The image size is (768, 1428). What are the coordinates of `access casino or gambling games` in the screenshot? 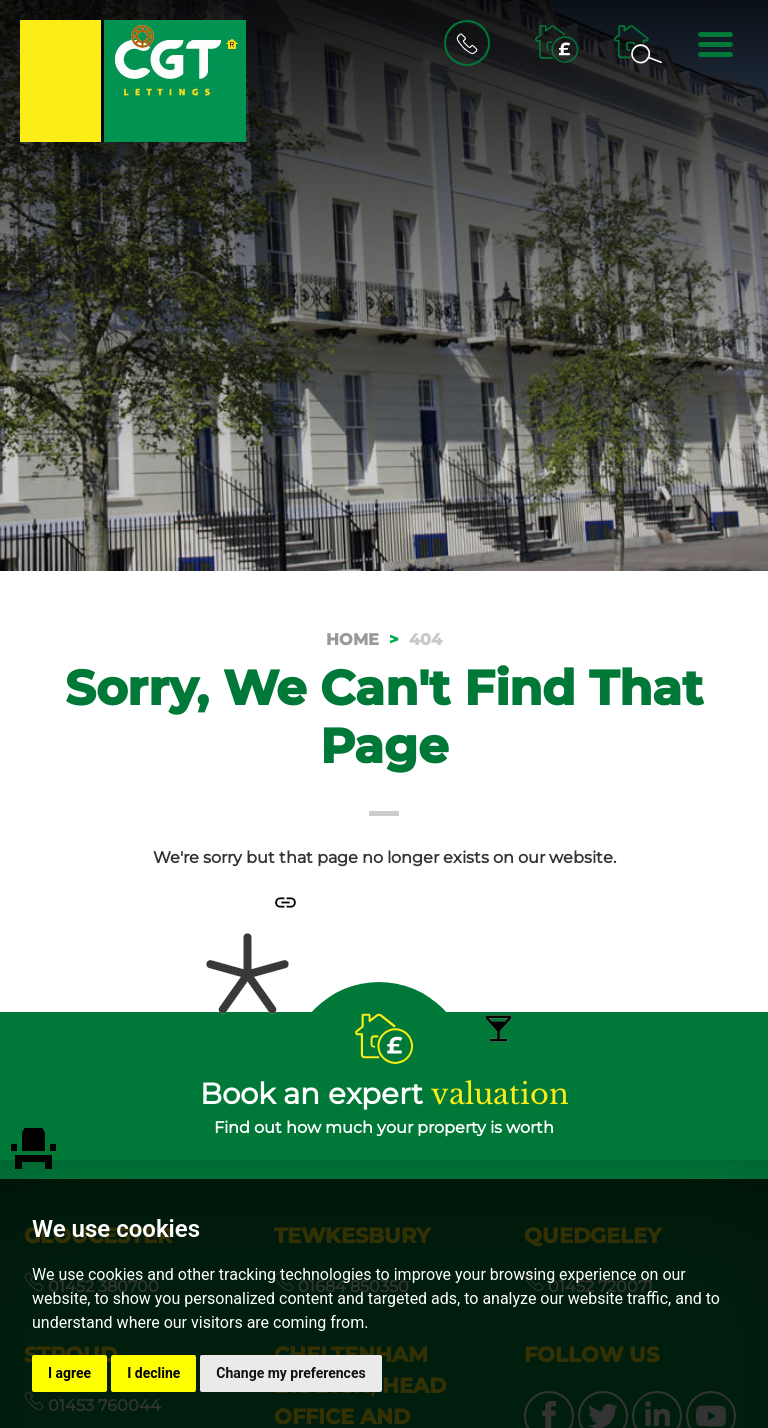 It's located at (142, 36).